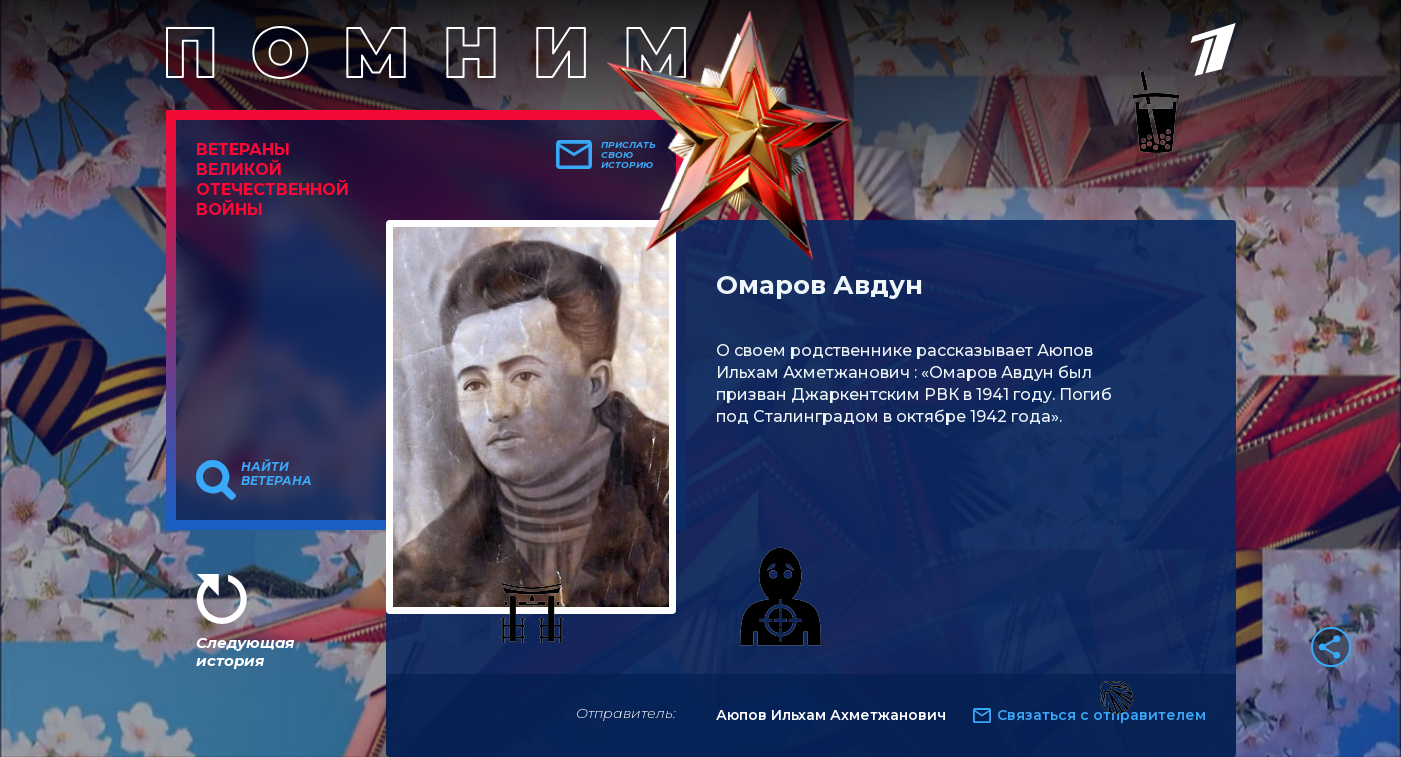 This screenshot has height=757, width=1401. What do you see at coordinates (1116, 697) in the screenshot?
I see `extract resources or energy in a game` at bounding box center [1116, 697].